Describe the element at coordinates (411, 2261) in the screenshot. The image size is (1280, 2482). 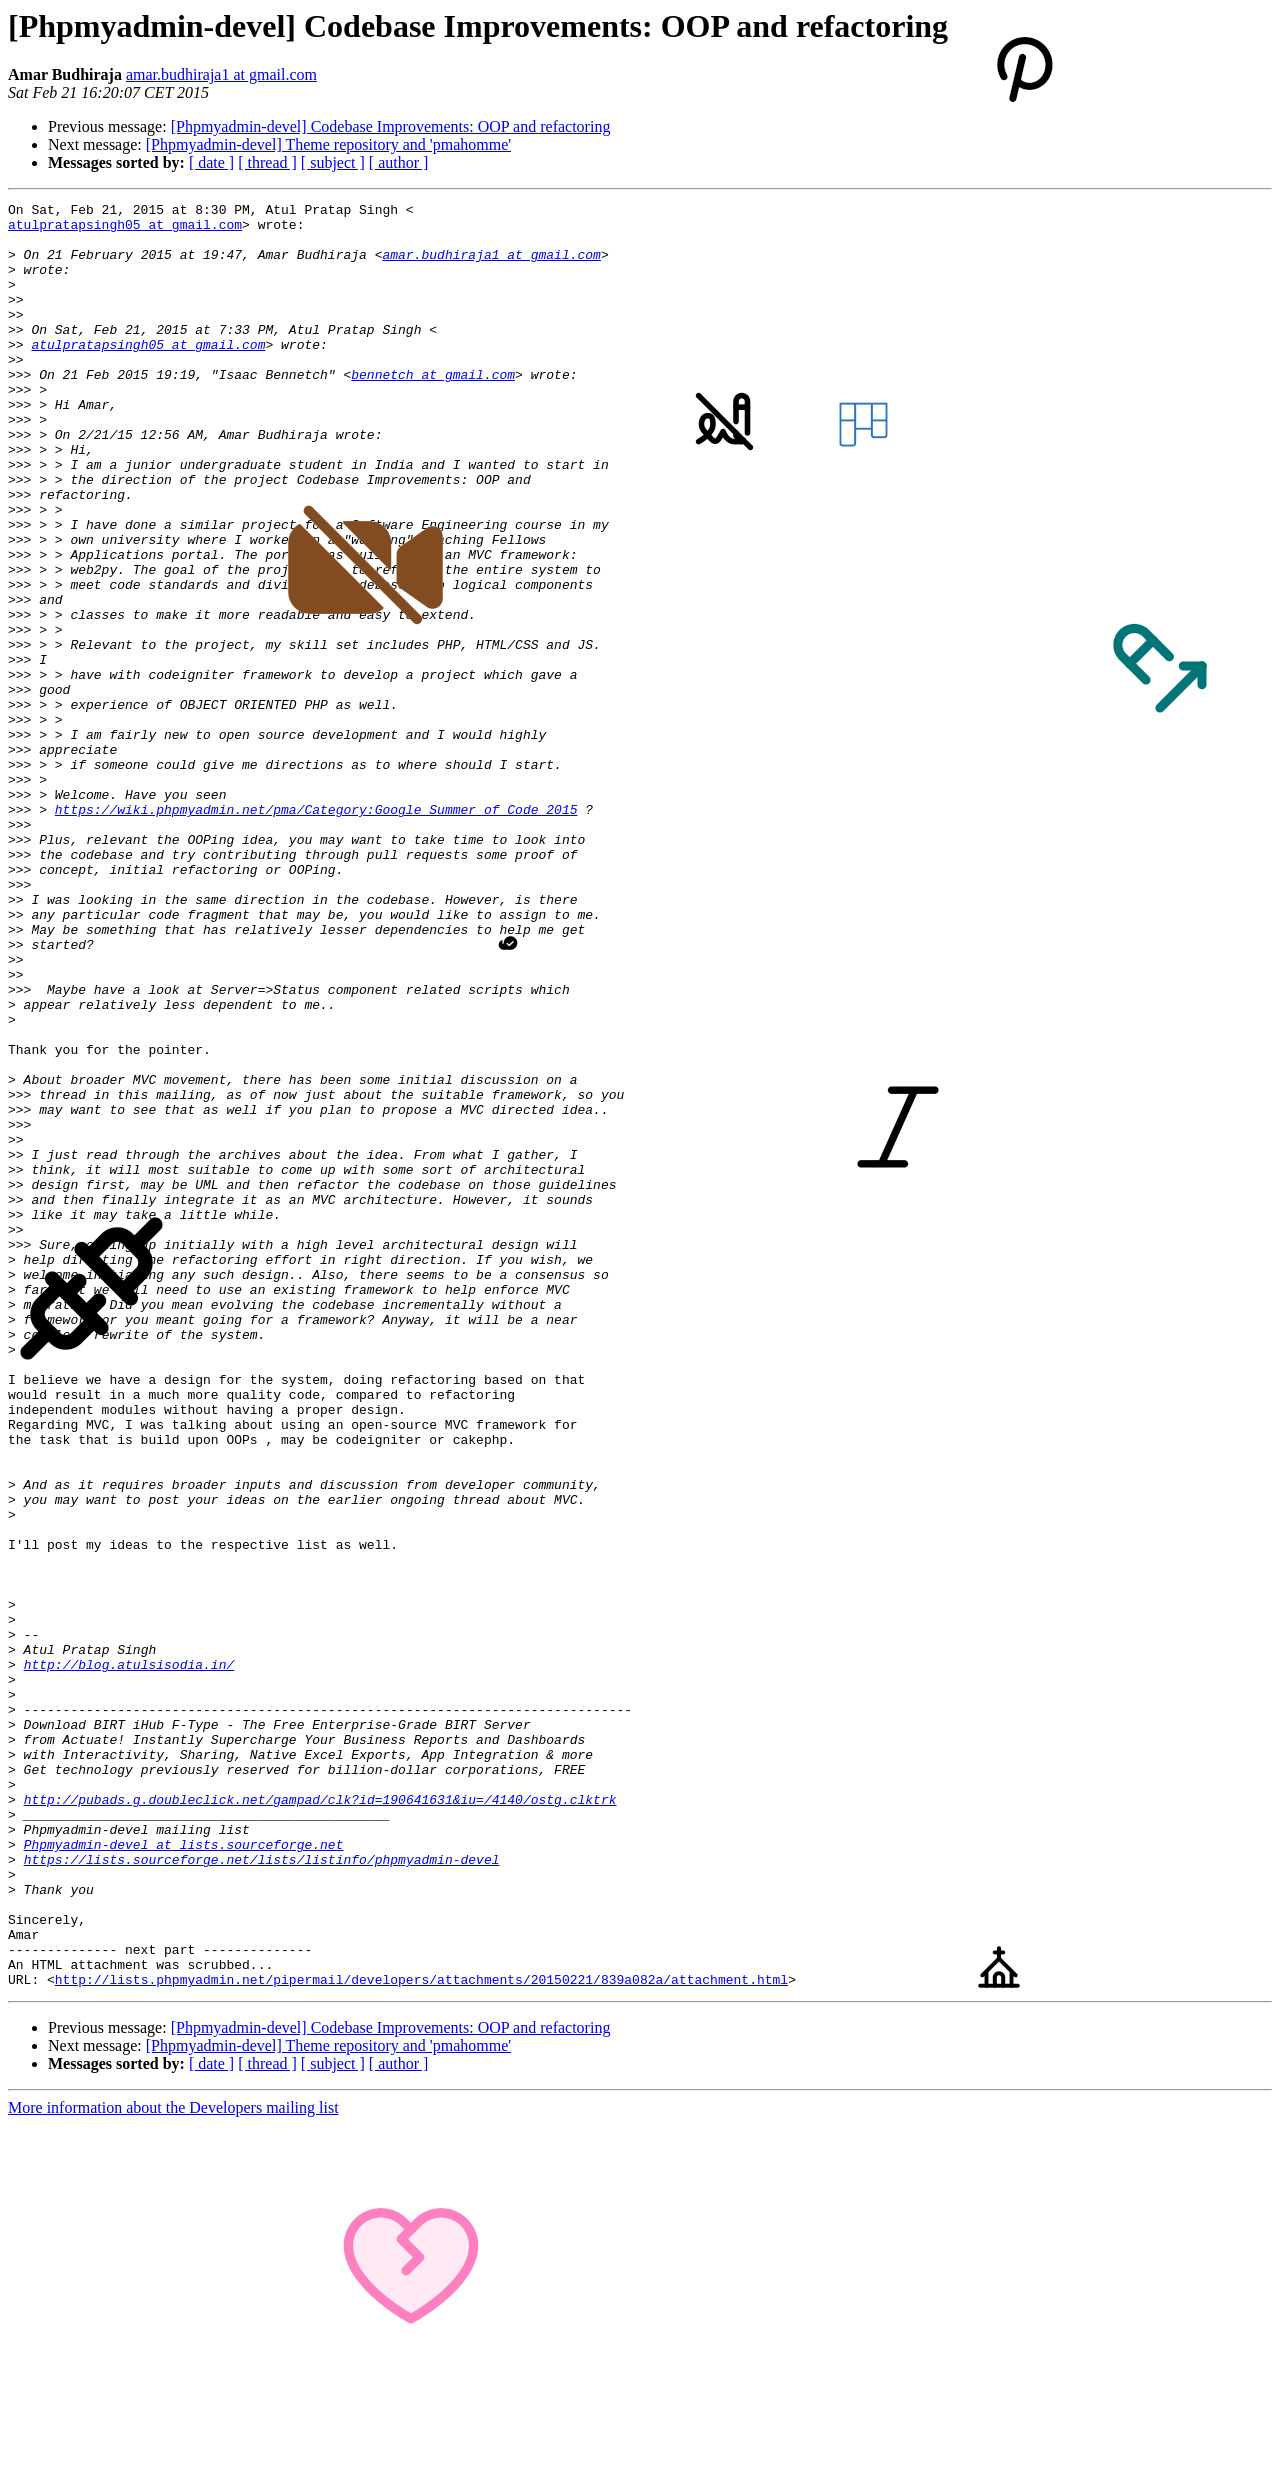
I see `unlike or remove from favorites` at that location.